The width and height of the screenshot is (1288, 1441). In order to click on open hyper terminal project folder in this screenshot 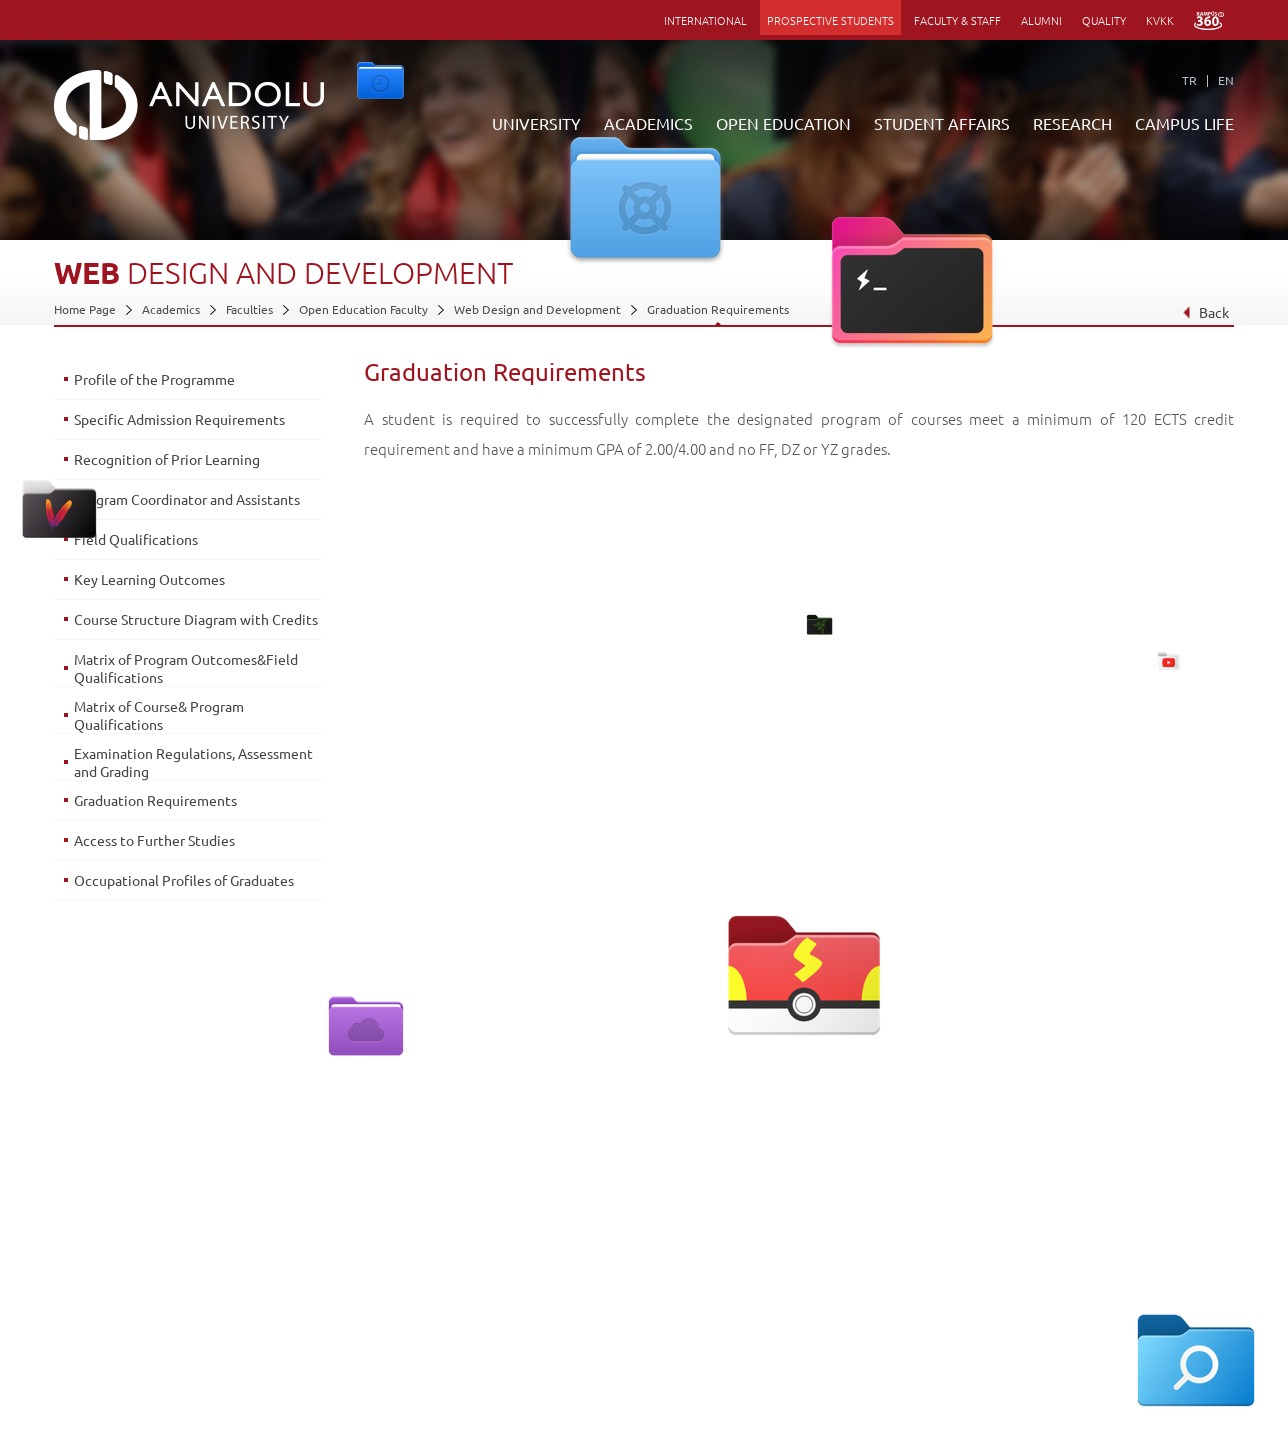, I will do `click(911, 284)`.